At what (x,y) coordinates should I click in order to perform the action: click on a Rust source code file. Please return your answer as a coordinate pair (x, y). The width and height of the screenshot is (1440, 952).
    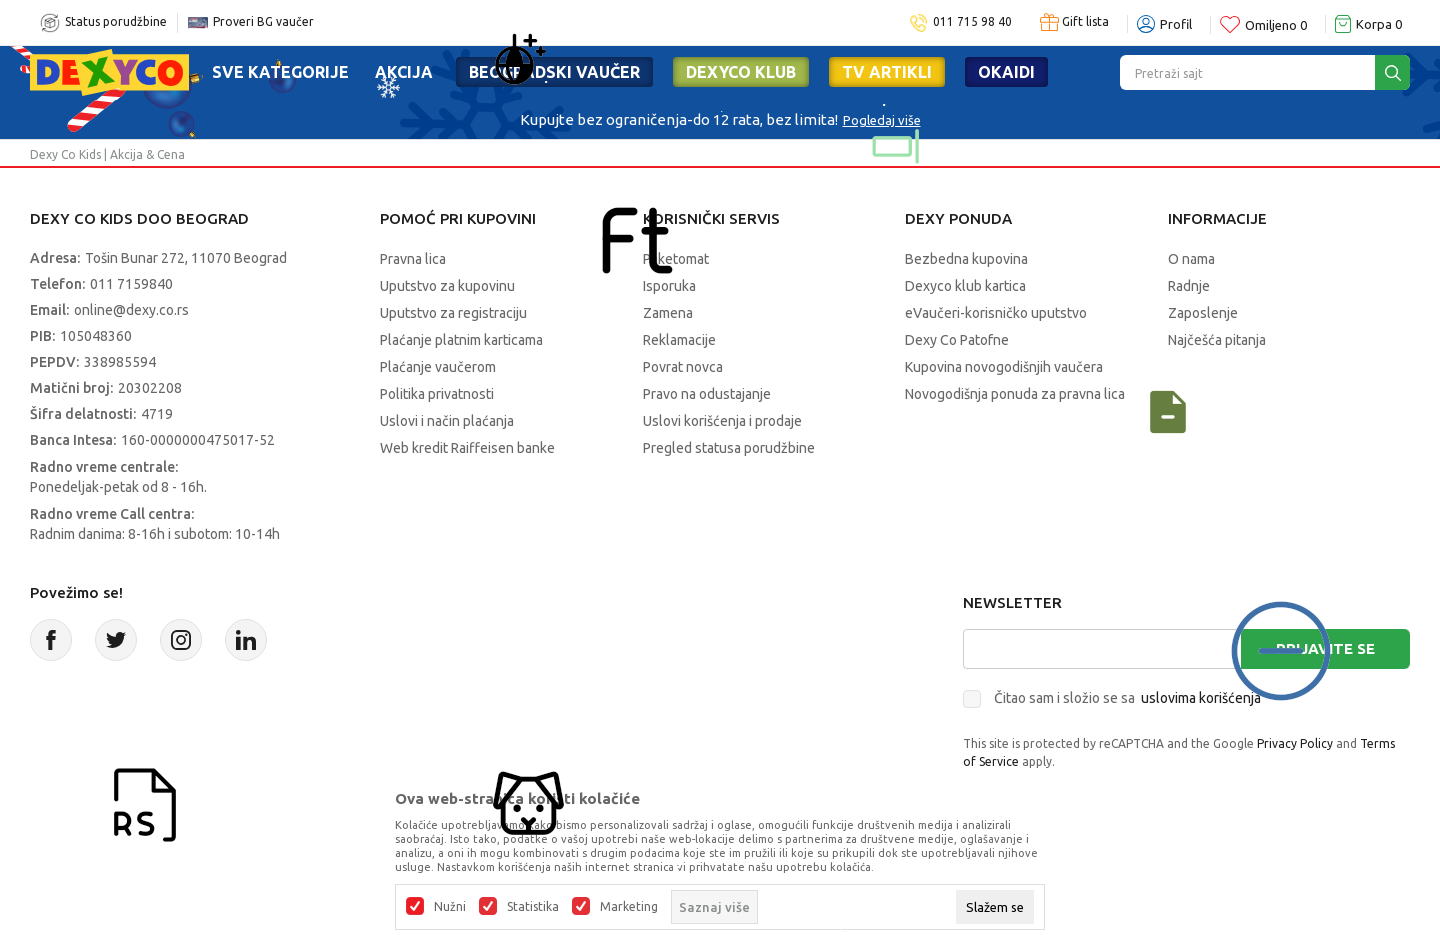
    Looking at the image, I should click on (145, 805).